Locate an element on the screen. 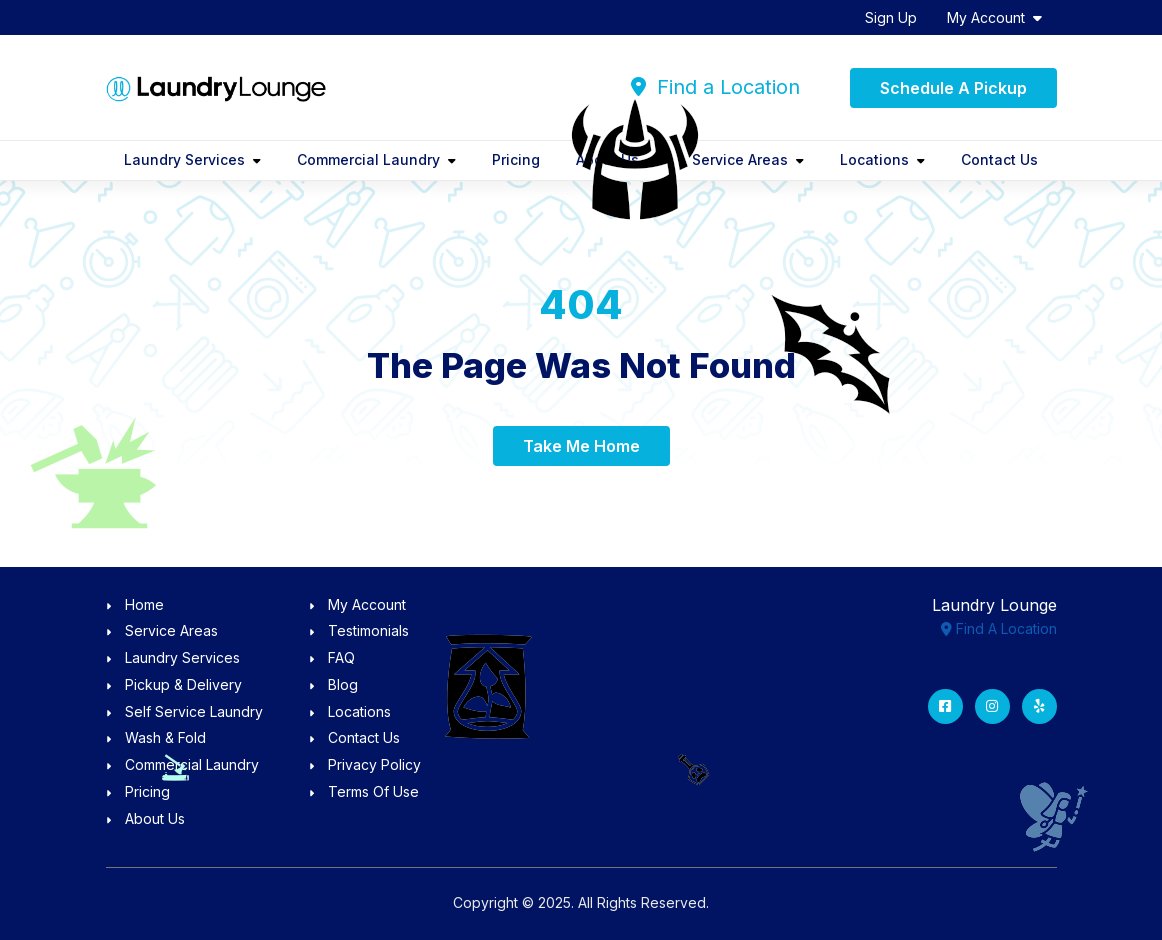 The image size is (1162, 940). indicates damage or injury status in a game is located at coordinates (830, 354).